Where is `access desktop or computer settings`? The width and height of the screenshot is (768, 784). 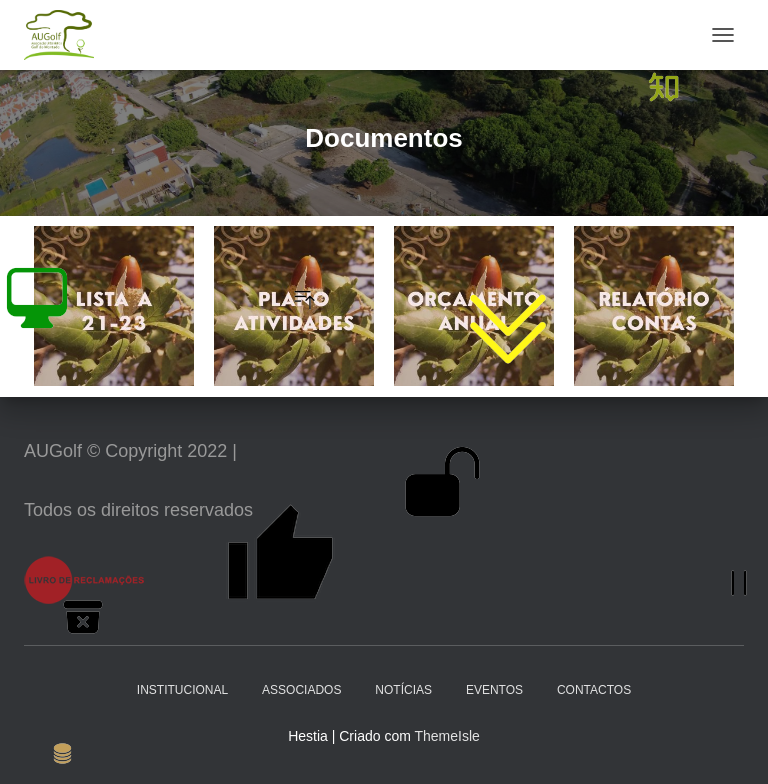 access desktop or computer settings is located at coordinates (37, 298).